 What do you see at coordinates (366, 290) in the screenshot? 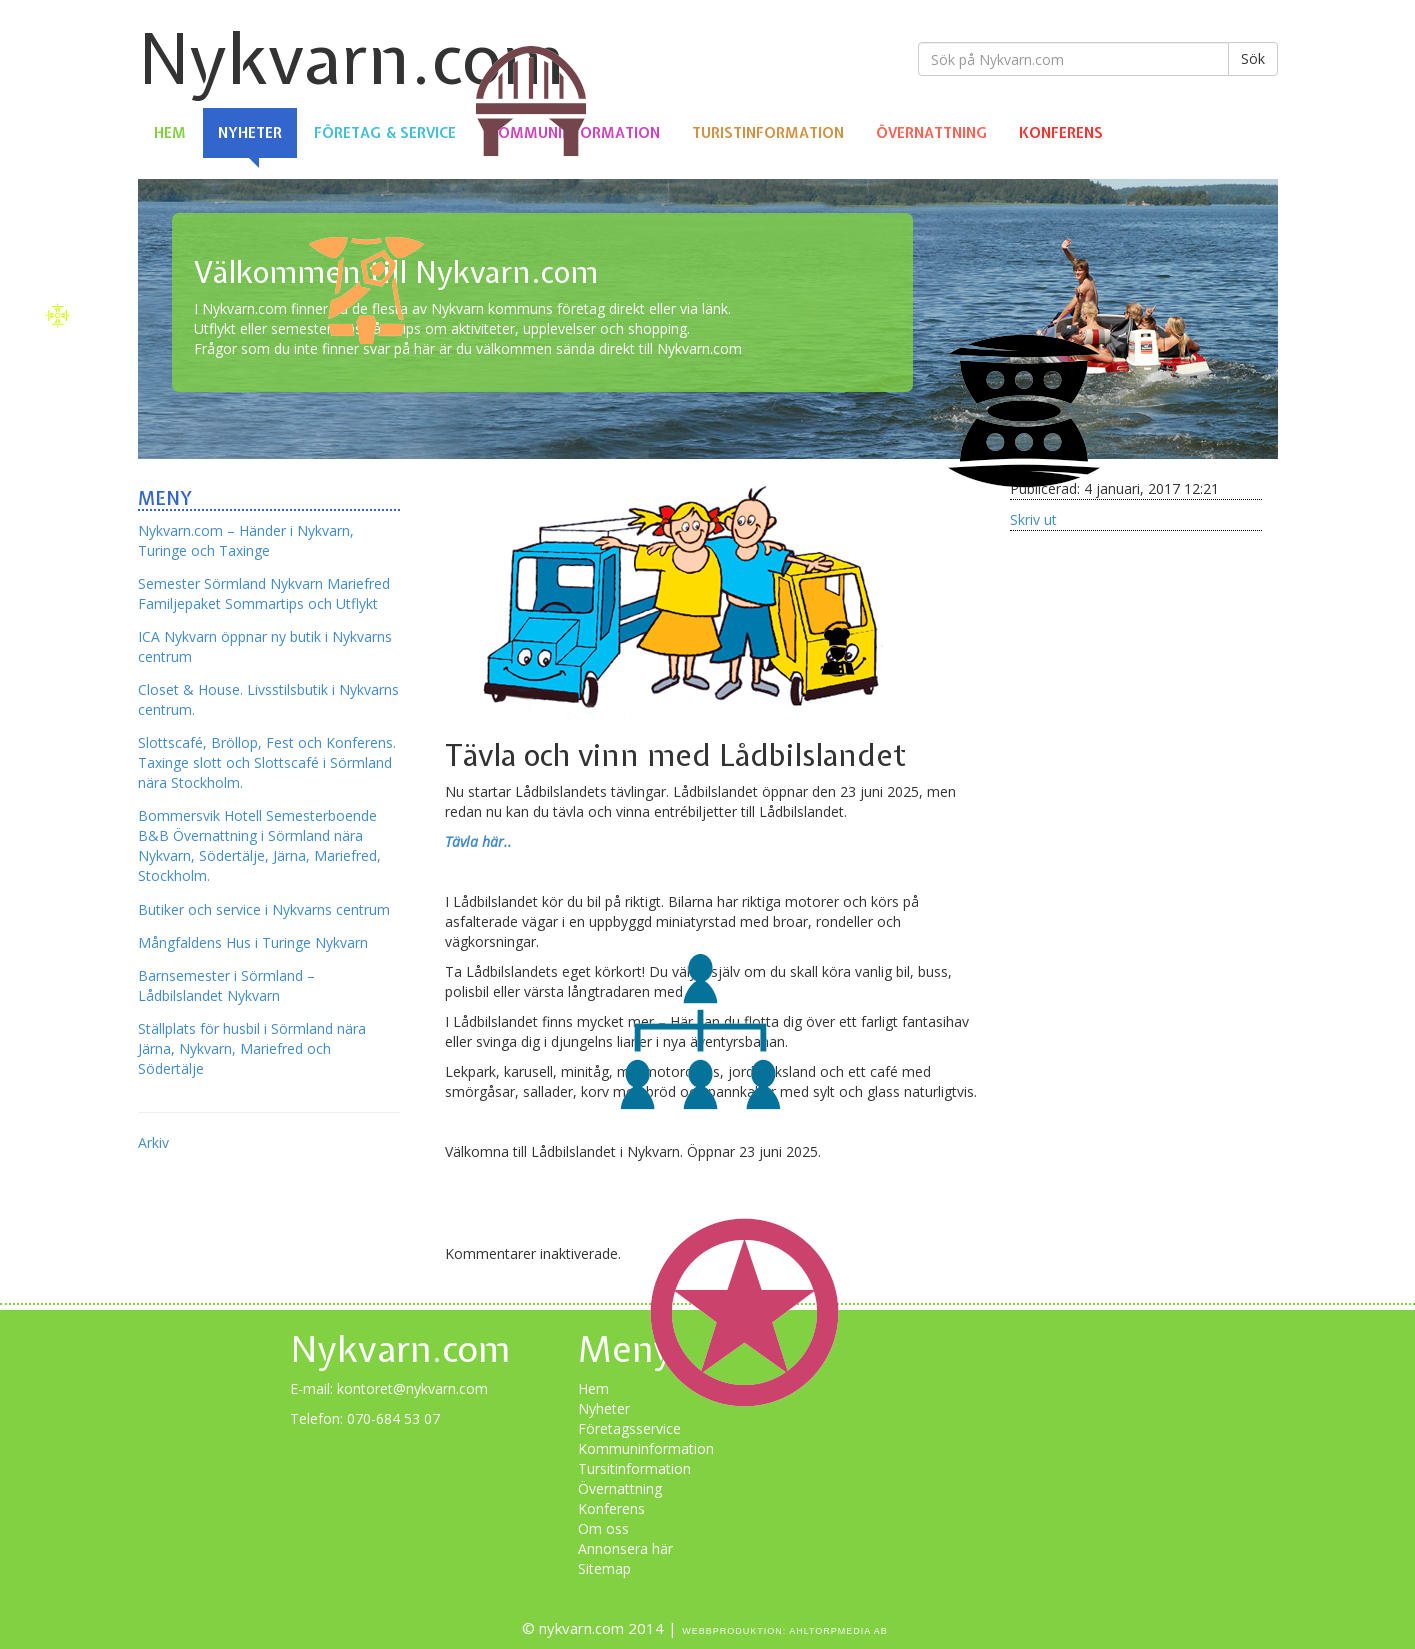
I see `equip heart-protecting armor` at bounding box center [366, 290].